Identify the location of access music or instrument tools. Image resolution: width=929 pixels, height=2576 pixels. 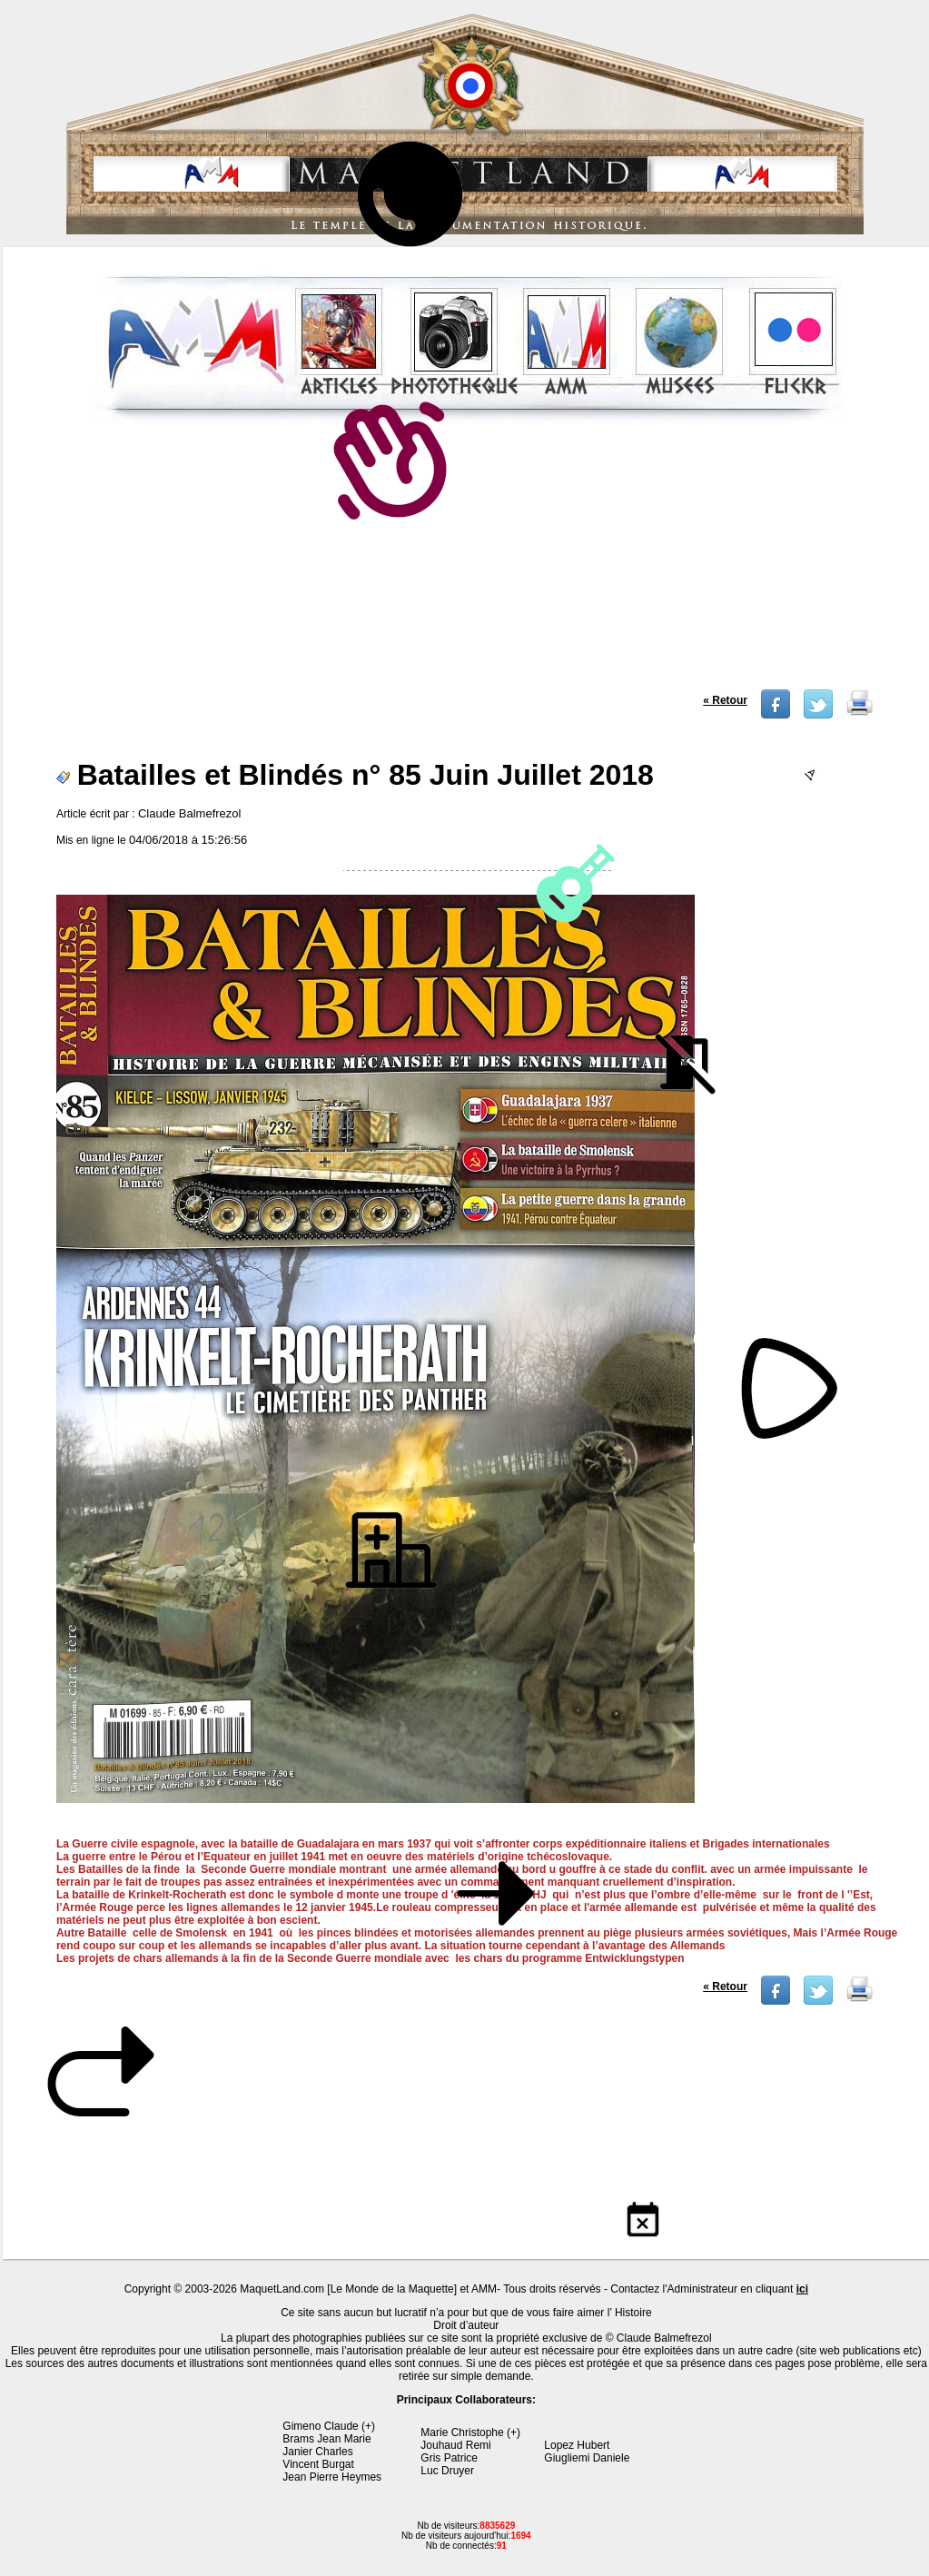
(575, 884).